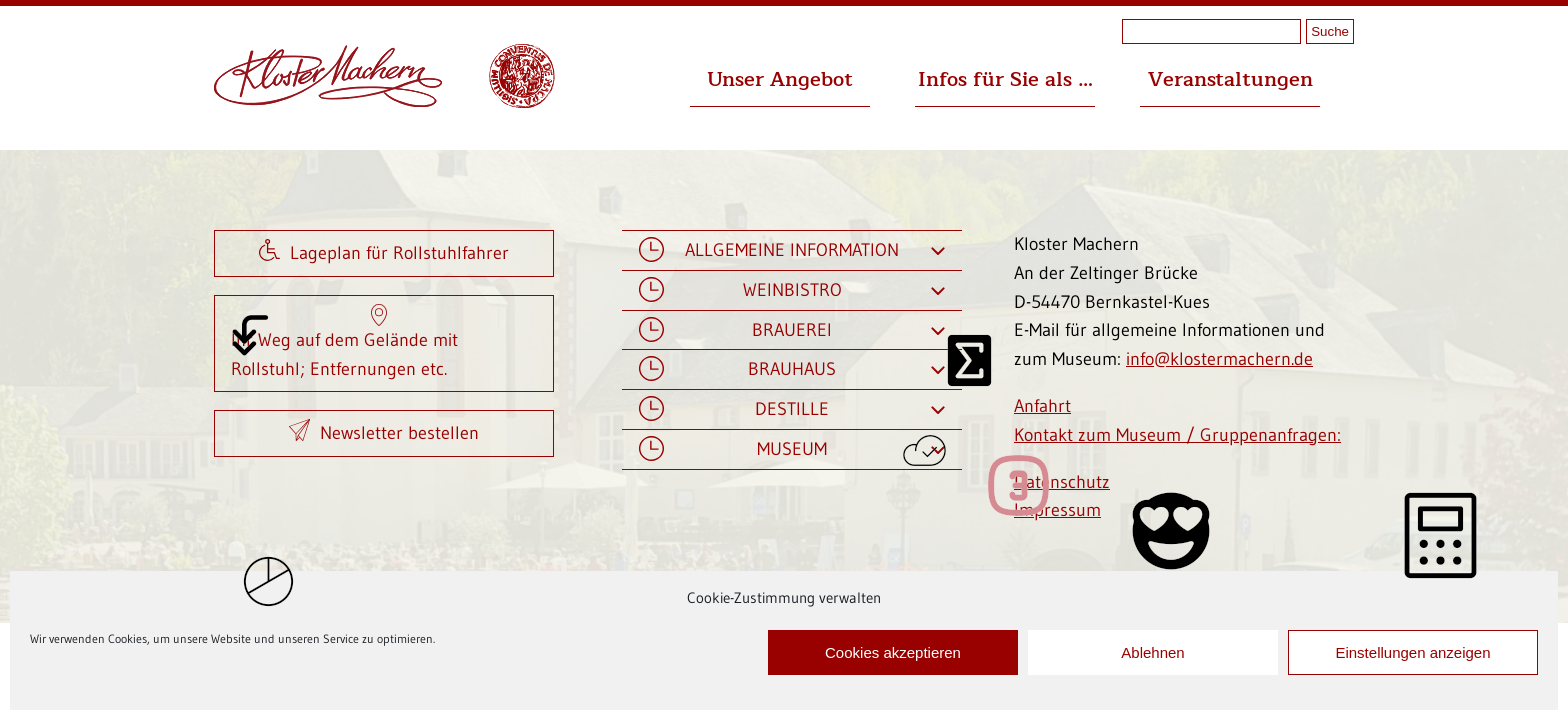 Image resolution: width=1568 pixels, height=720 pixels. I want to click on react to a message with love, so click(1171, 531).